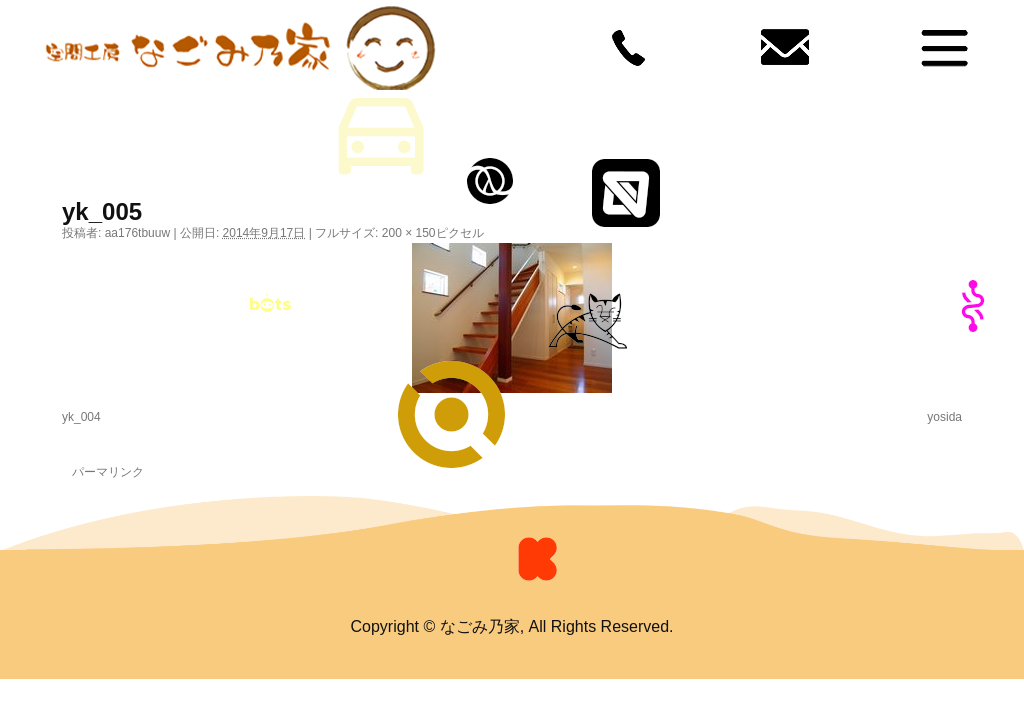 This screenshot has height=720, width=1024. Describe the element at coordinates (451, 414) in the screenshot. I see `open void linux application` at that location.